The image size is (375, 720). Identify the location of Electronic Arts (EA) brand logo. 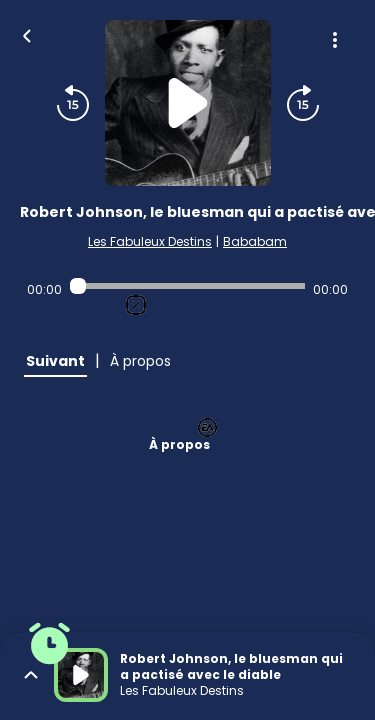
(207, 427).